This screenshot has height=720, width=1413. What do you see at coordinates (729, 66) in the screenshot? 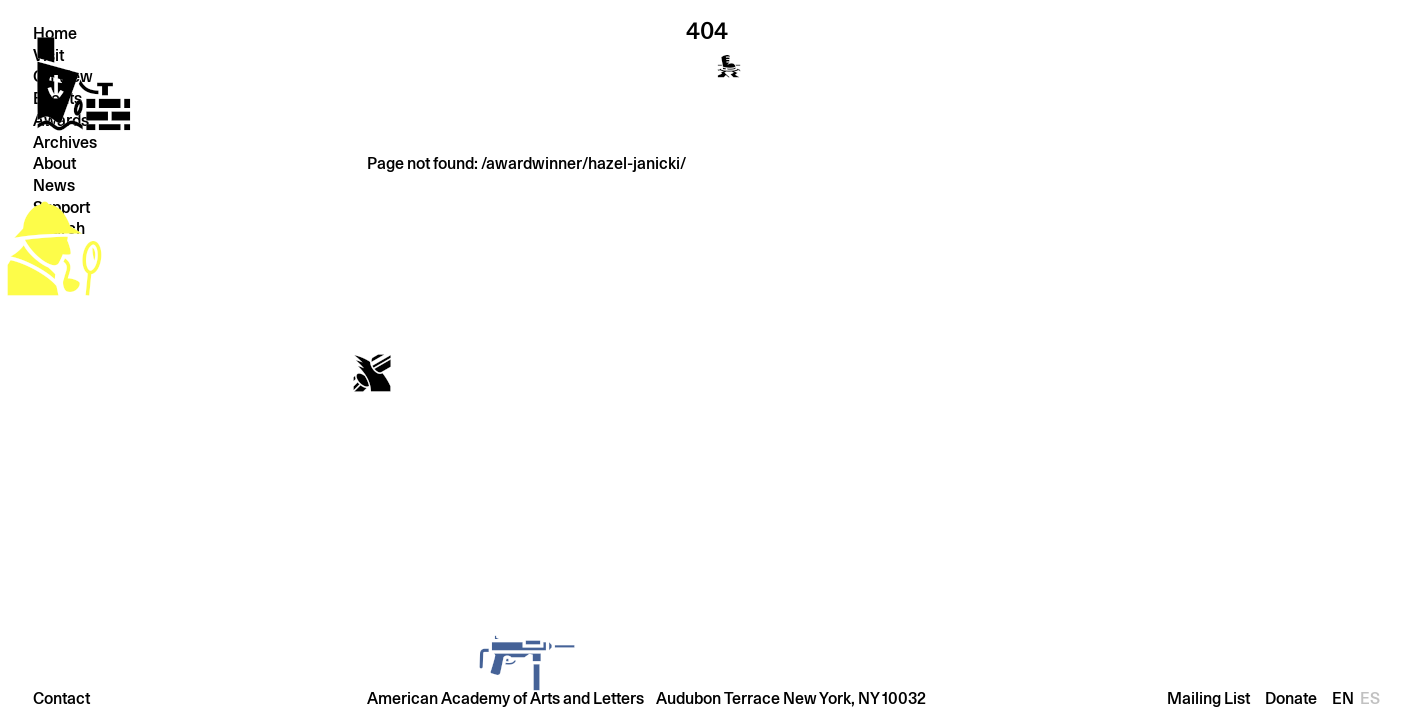
I see `activate ground slam ability` at bounding box center [729, 66].